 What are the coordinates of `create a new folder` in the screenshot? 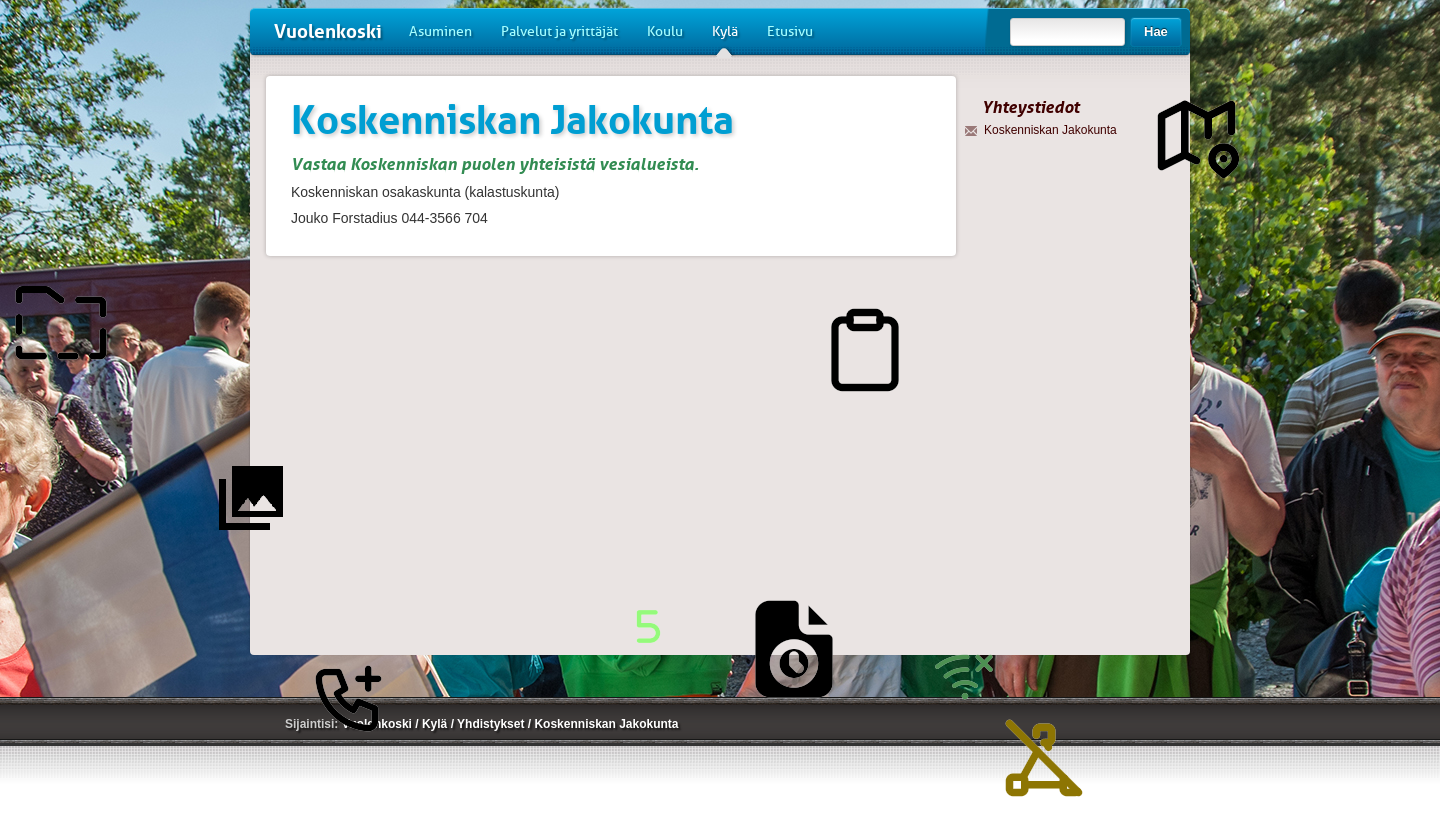 It's located at (61, 321).